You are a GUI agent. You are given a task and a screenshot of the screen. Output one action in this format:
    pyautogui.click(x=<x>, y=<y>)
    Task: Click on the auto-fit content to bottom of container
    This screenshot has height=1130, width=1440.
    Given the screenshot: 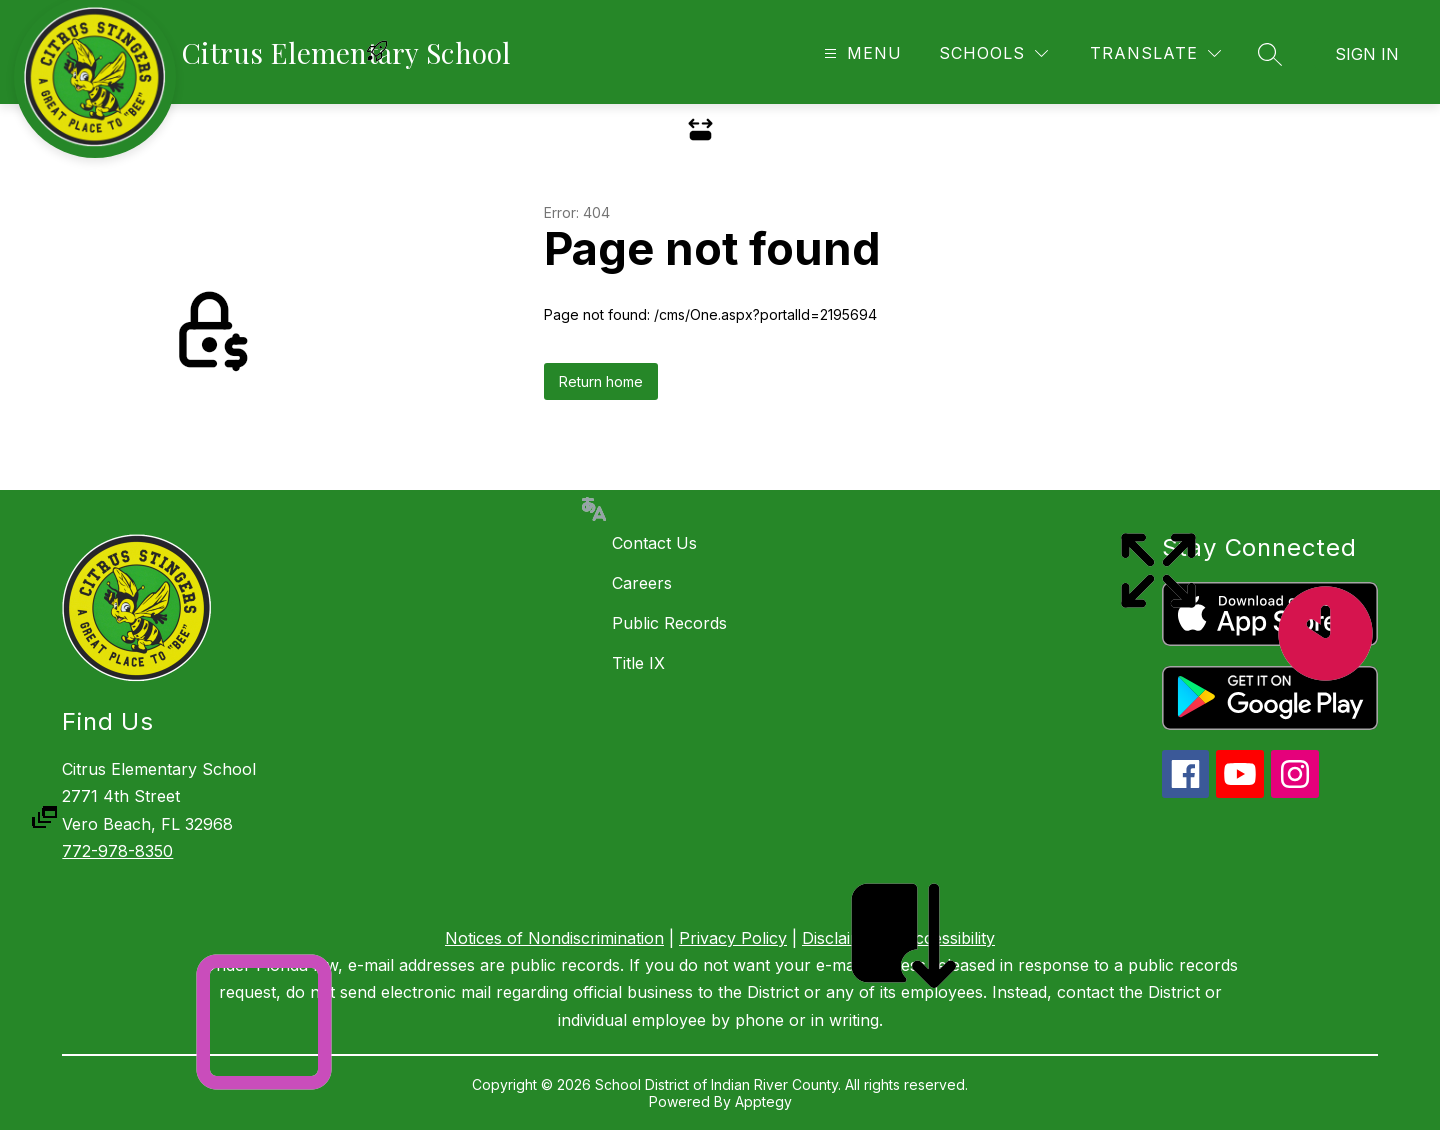 What is the action you would take?
    pyautogui.click(x=901, y=933)
    